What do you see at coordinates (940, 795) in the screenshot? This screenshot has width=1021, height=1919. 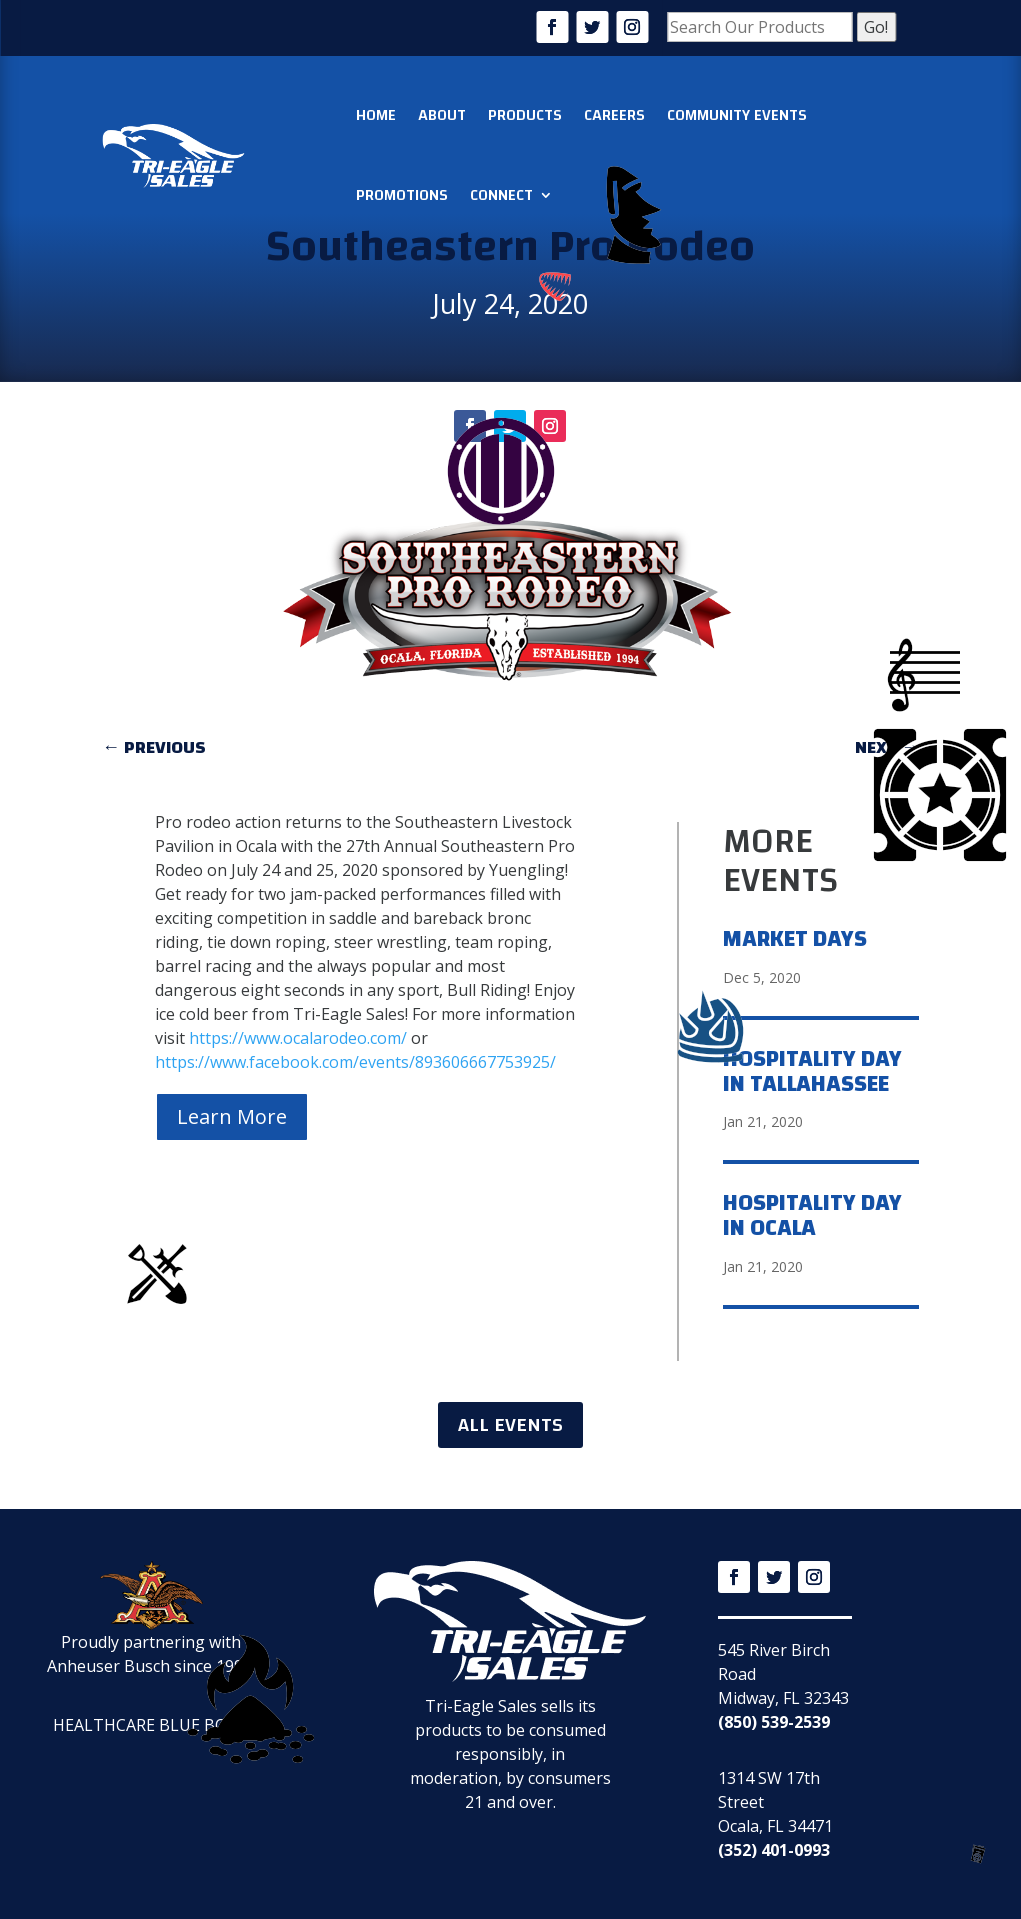 I see `imperial faction or empire team selector` at bounding box center [940, 795].